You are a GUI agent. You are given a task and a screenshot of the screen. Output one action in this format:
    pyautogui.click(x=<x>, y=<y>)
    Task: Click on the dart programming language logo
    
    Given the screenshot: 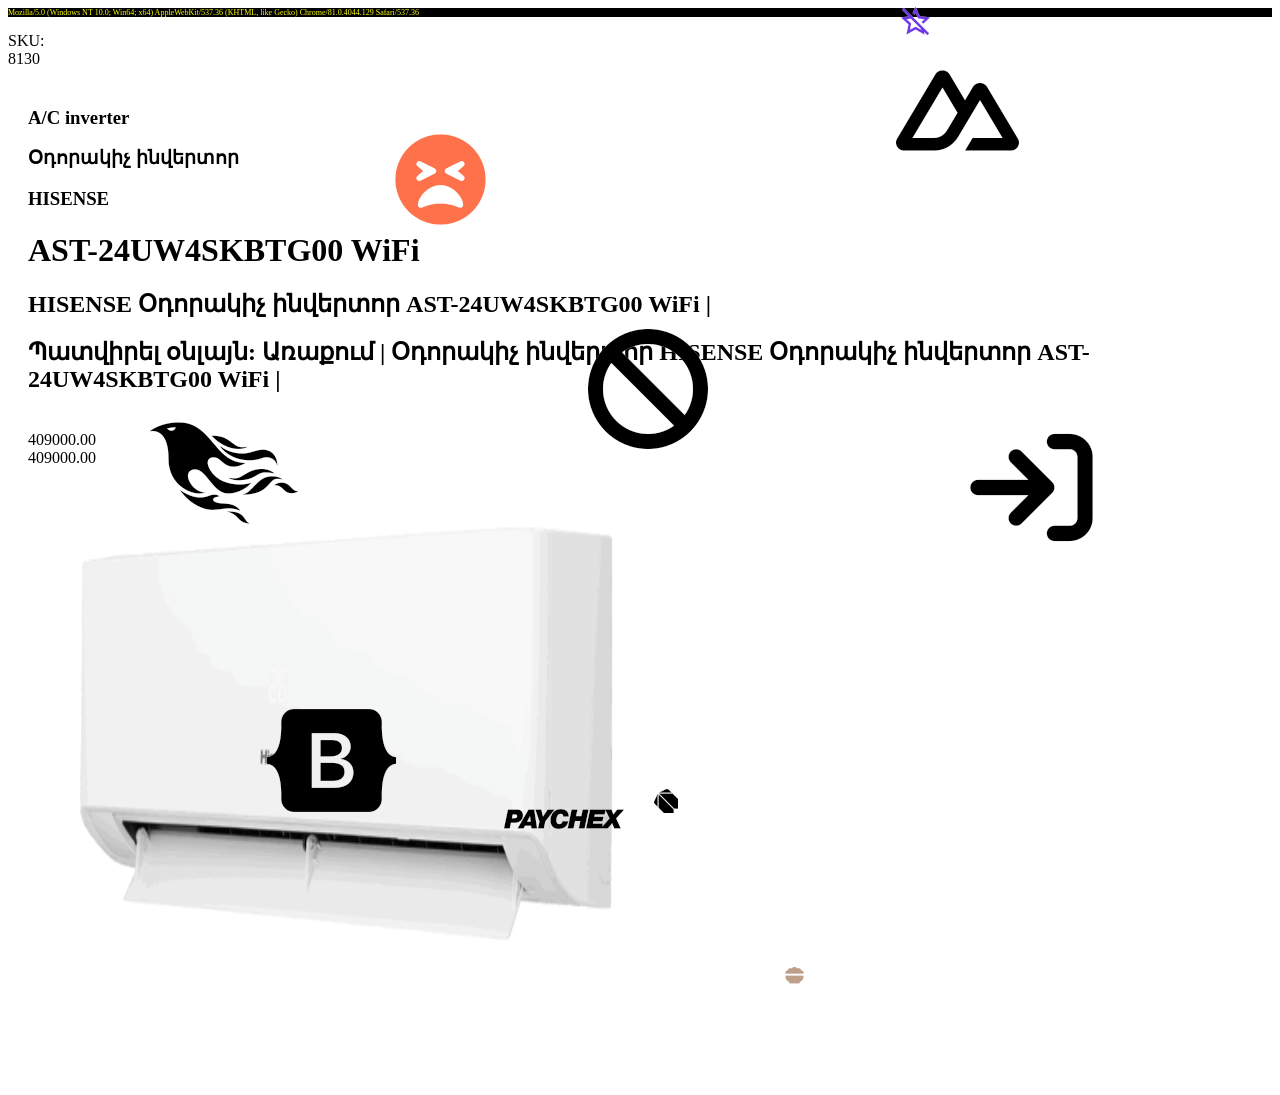 What is the action you would take?
    pyautogui.click(x=666, y=801)
    